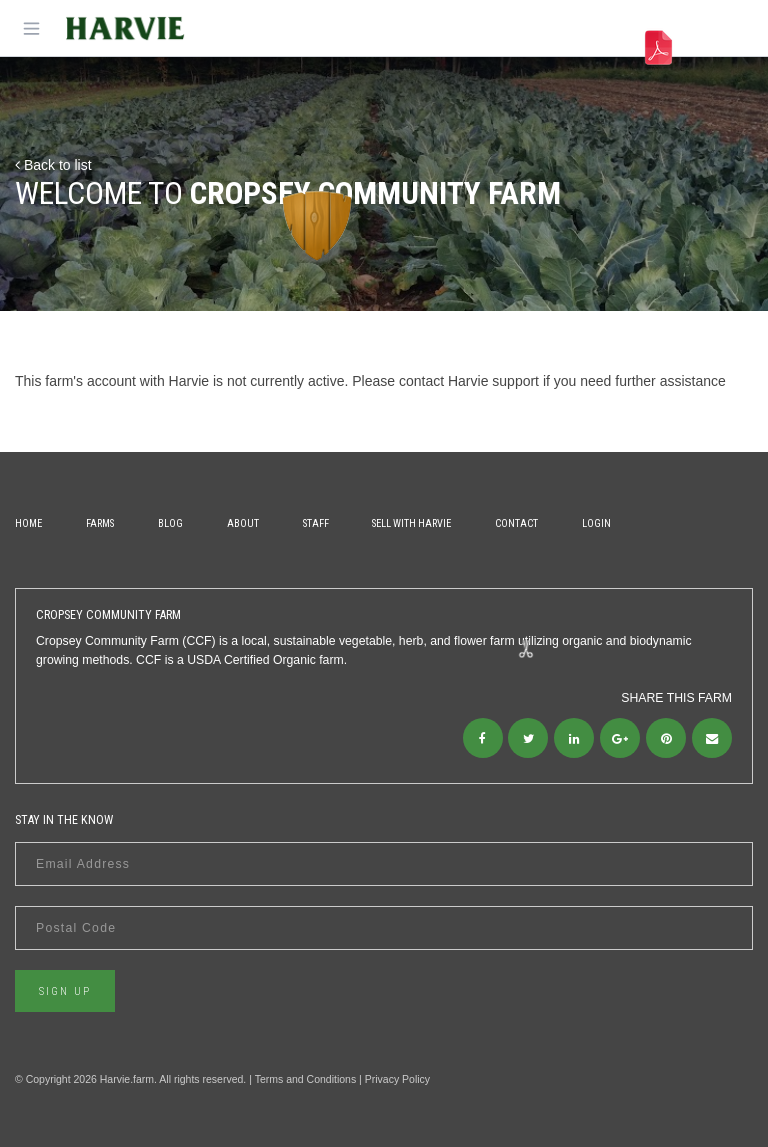 The image size is (768, 1147). I want to click on a pdf document file, so click(658, 47).